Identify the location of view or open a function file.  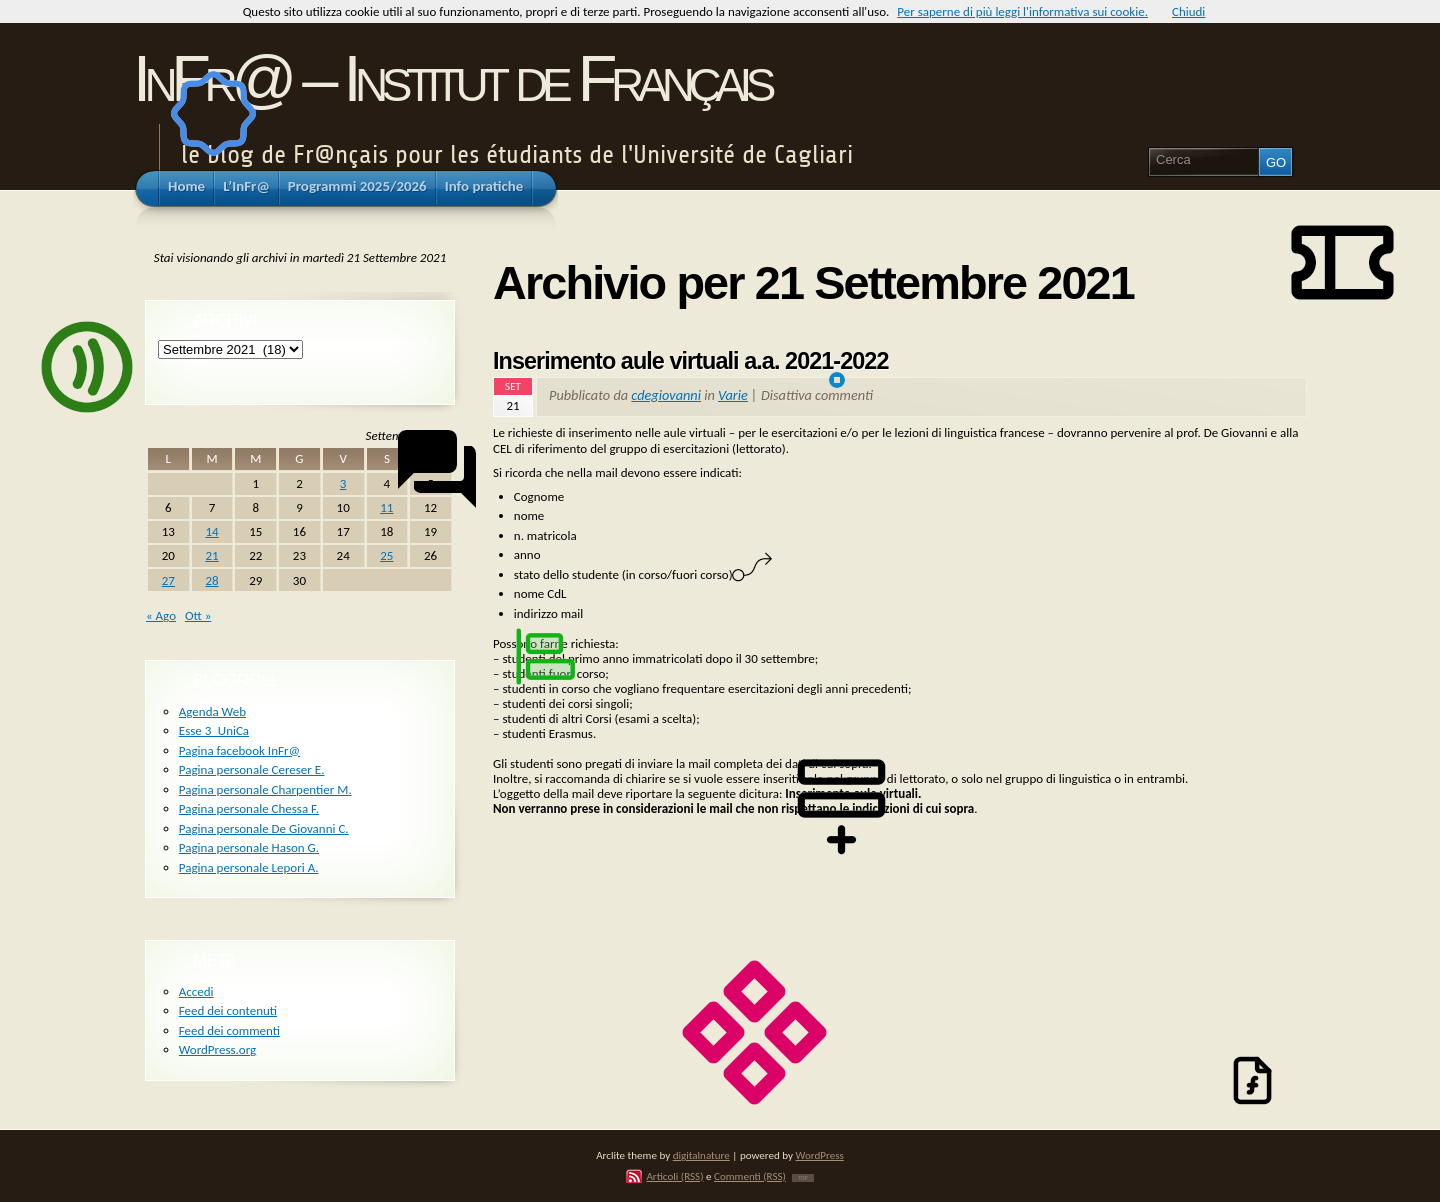
(1252, 1080).